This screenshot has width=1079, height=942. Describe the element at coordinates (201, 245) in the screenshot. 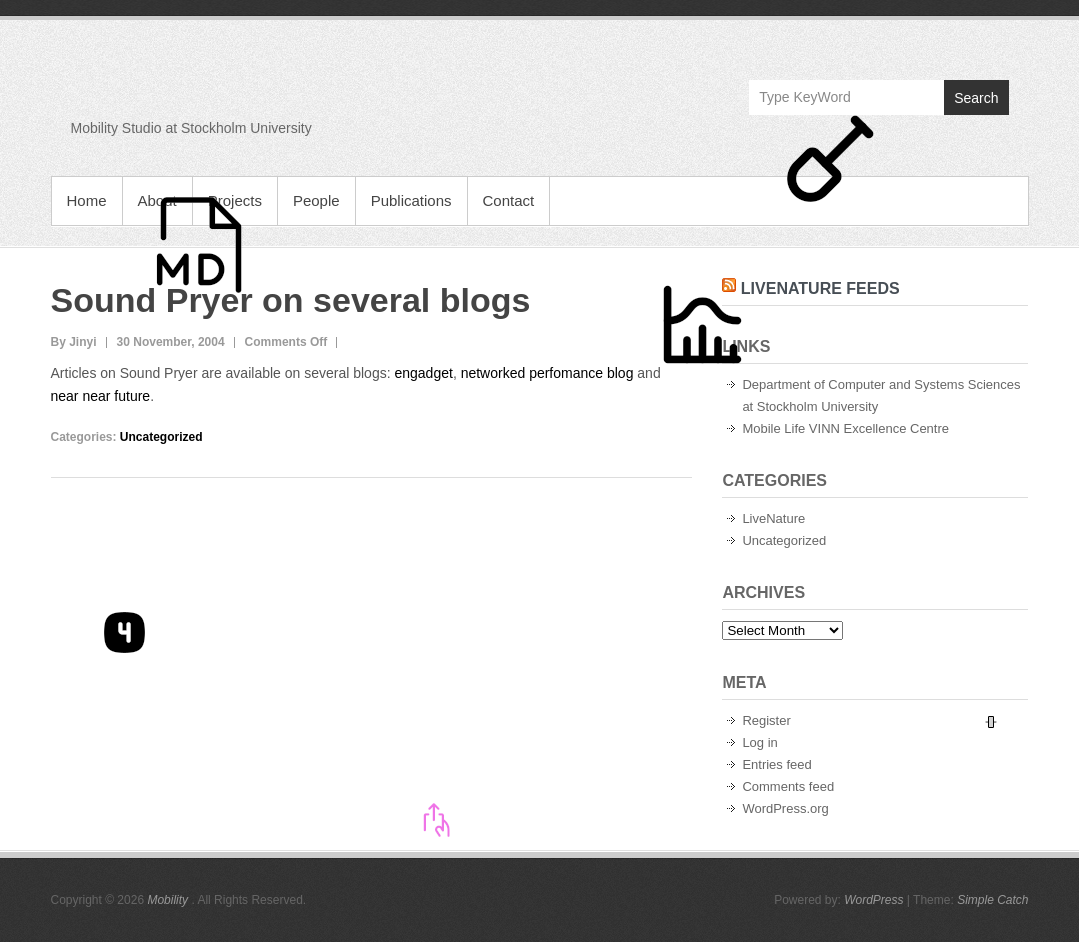

I see `open a markdown file` at that location.